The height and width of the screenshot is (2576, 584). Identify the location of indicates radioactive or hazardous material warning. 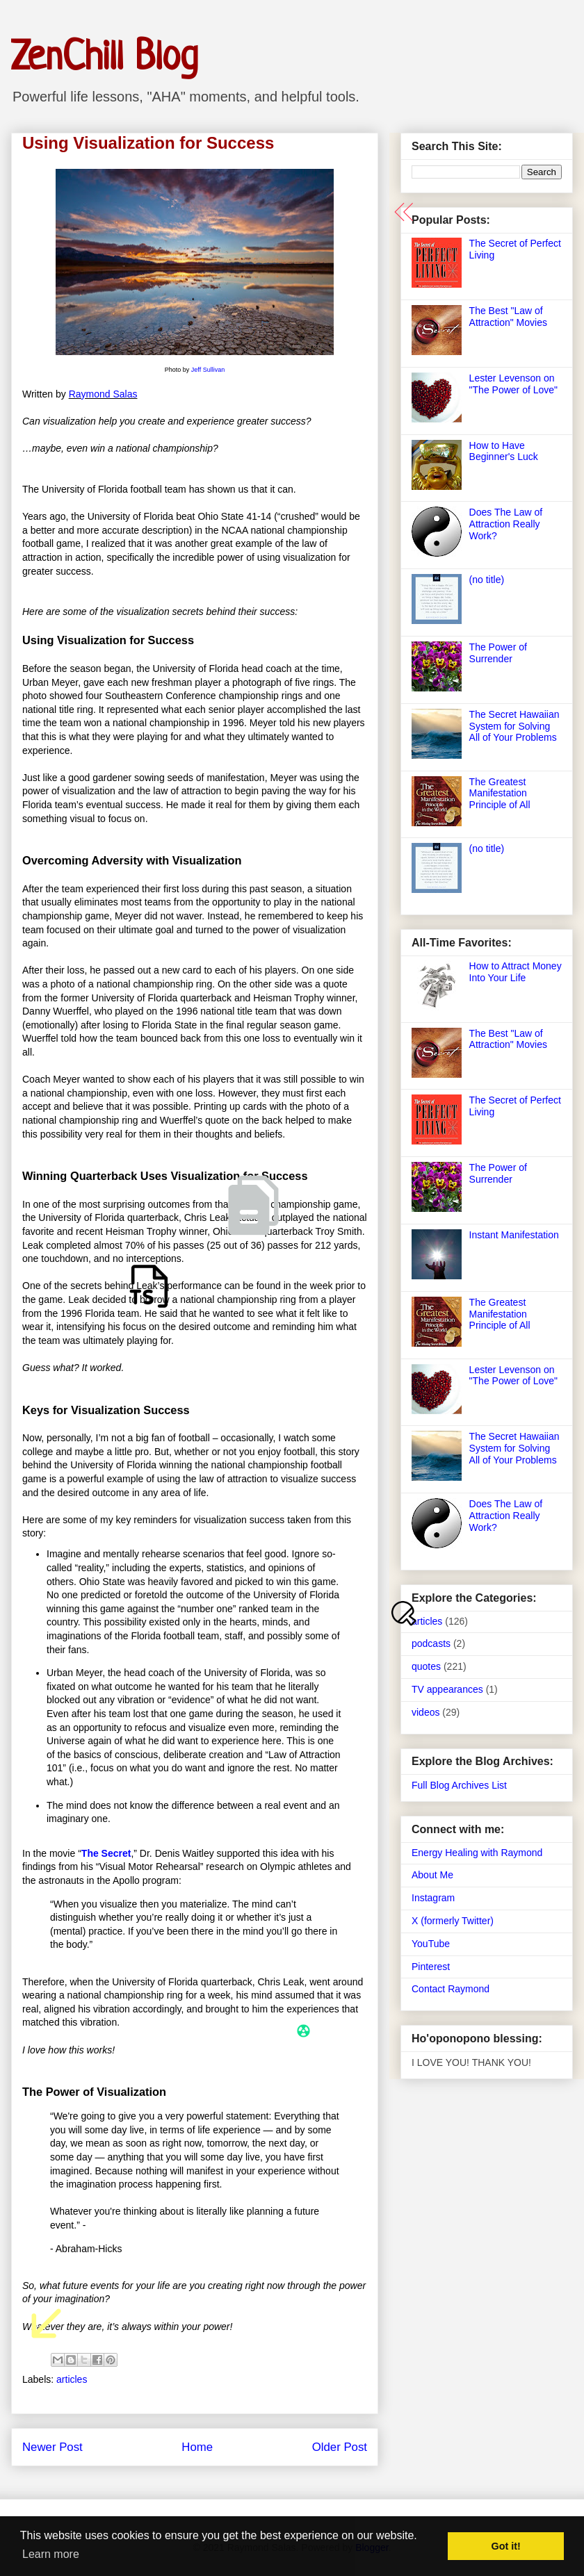
(303, 2031).